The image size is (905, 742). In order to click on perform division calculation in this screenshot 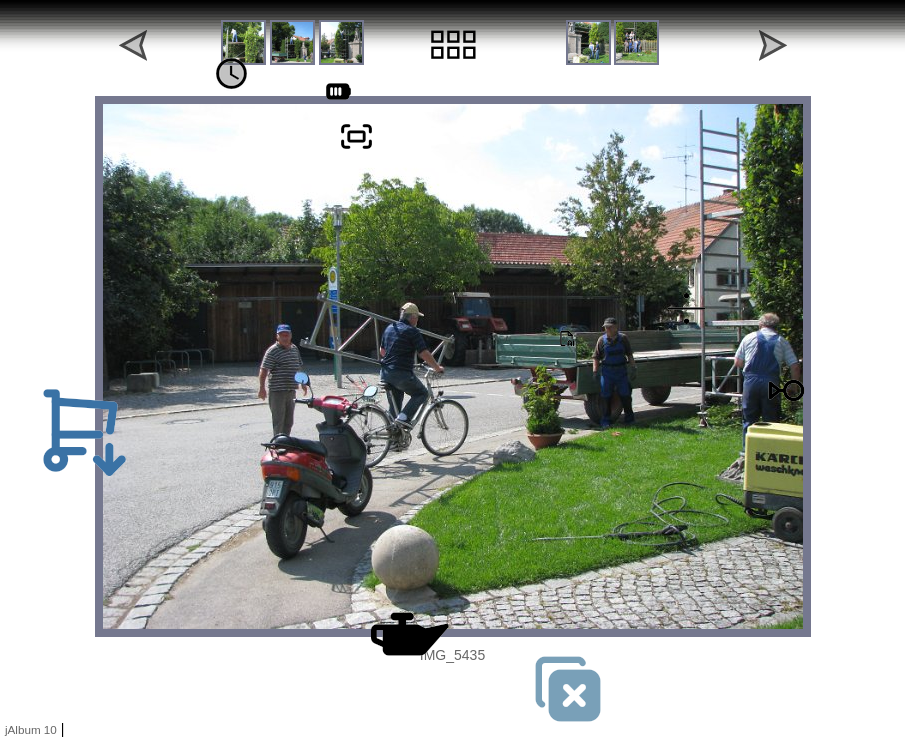, I will do `click(686, 308)`.